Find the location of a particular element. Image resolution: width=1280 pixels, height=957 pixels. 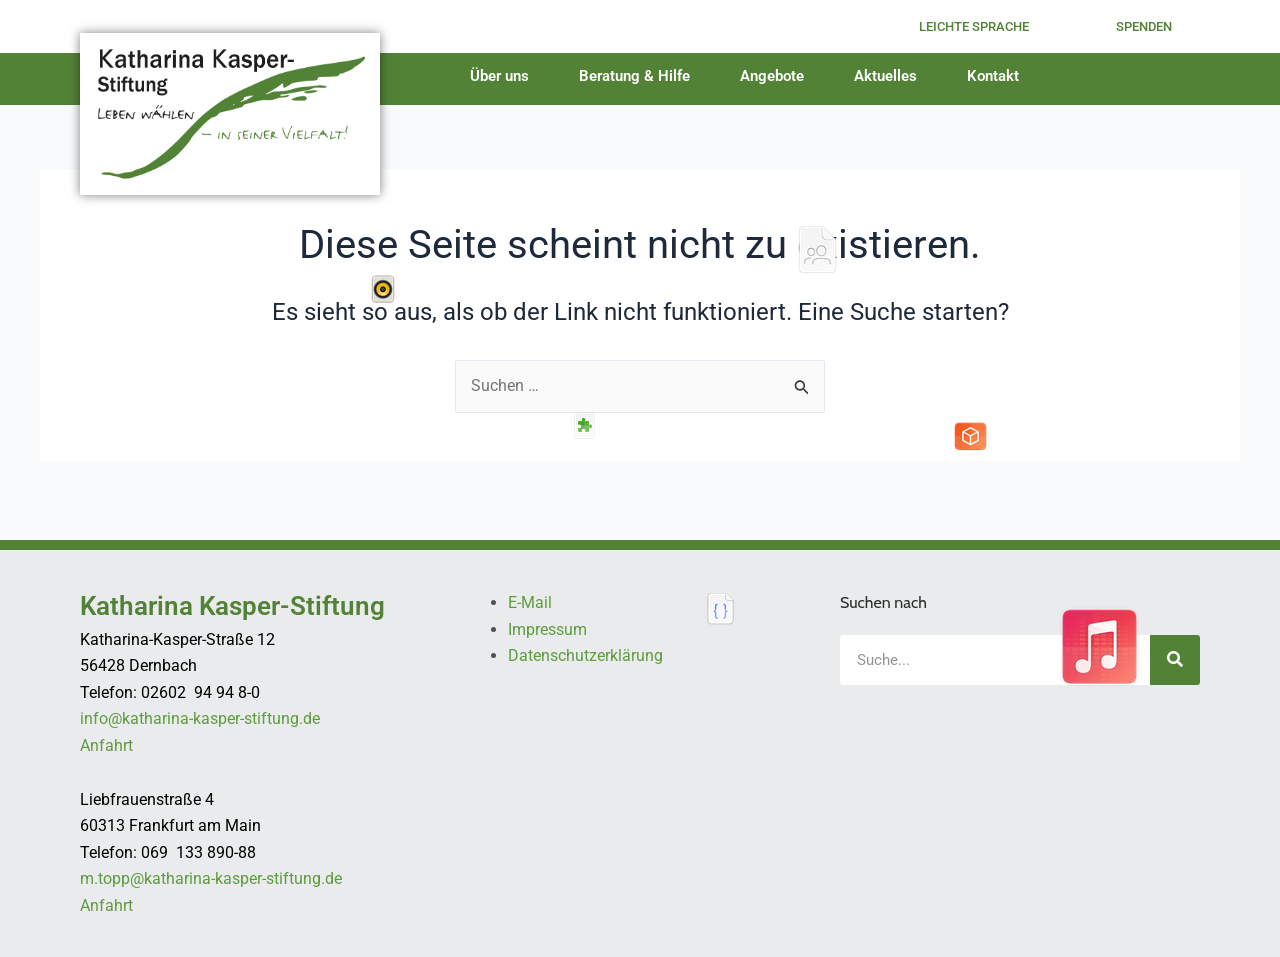

access system sound settings is located at coordinates (383, 289).